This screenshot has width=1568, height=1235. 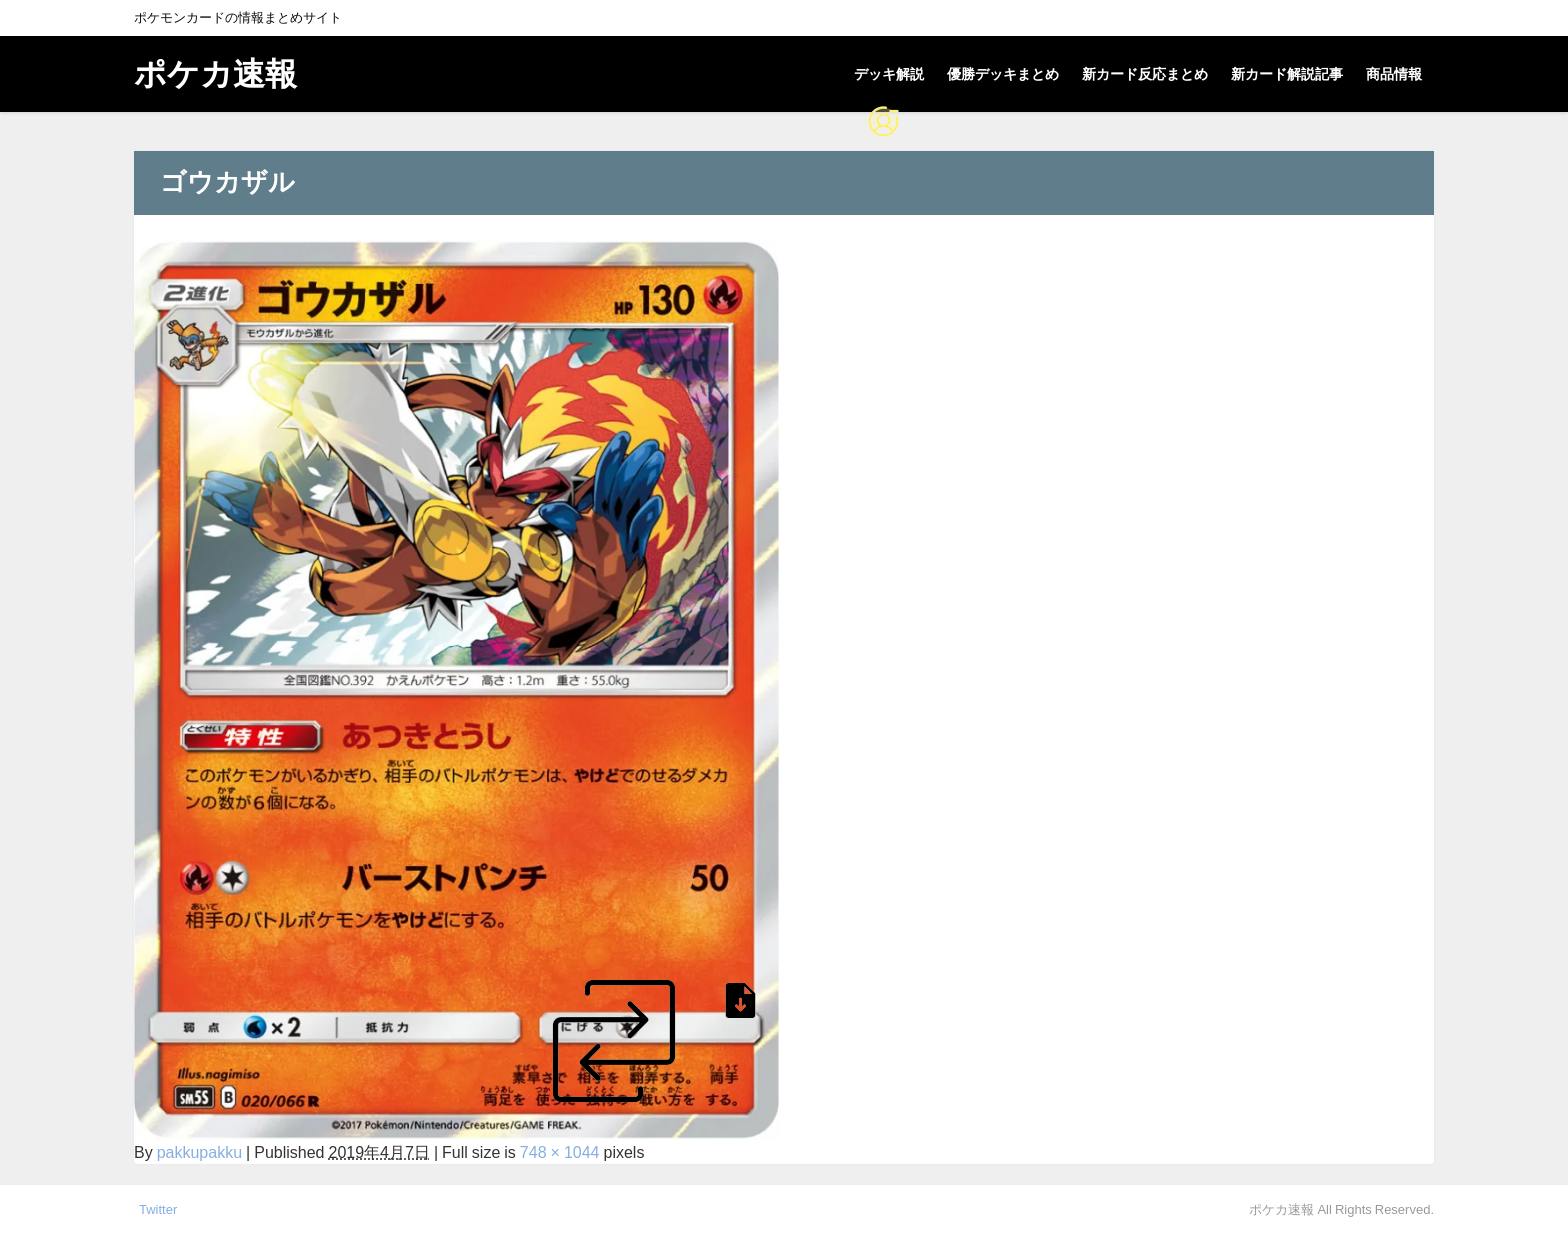 I want to click on remove a user from your contacts, so click(x=883, y=121).